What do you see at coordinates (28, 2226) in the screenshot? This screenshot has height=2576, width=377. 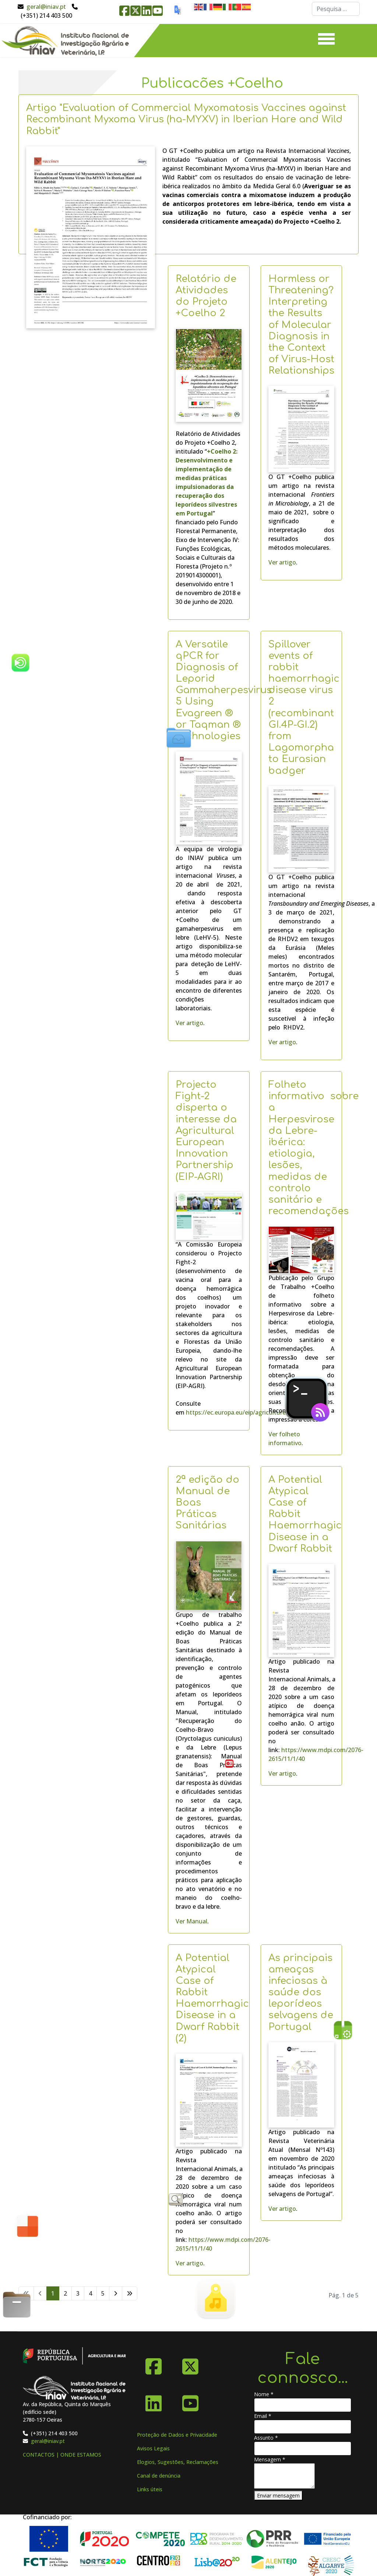 I see `switch to the top-left workspace` at bounding box center [28, 2226].